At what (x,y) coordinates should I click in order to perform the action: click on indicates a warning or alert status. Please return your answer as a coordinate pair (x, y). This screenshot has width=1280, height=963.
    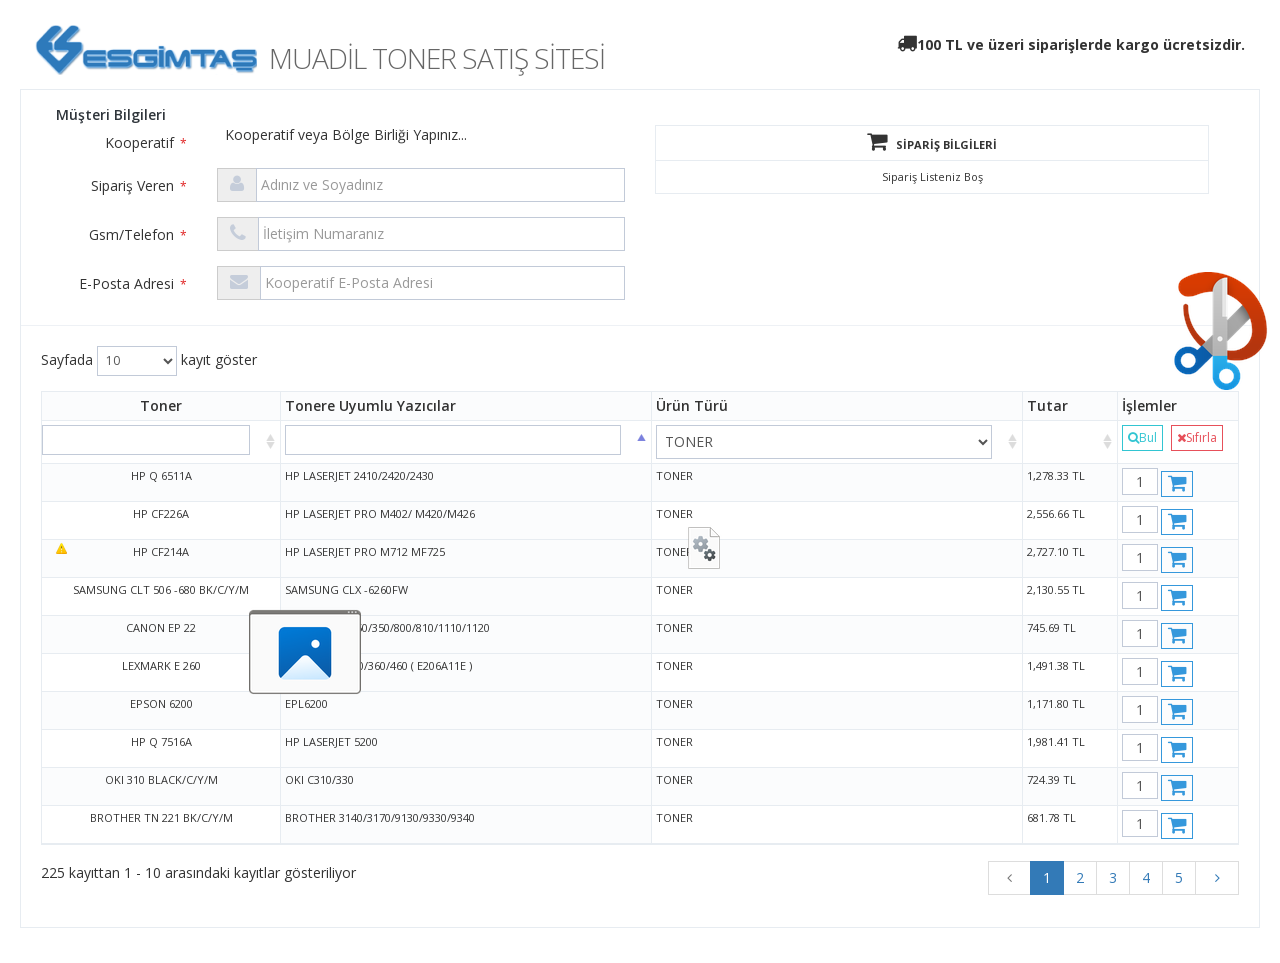
    Looking at the image, I should click on (55, 542).